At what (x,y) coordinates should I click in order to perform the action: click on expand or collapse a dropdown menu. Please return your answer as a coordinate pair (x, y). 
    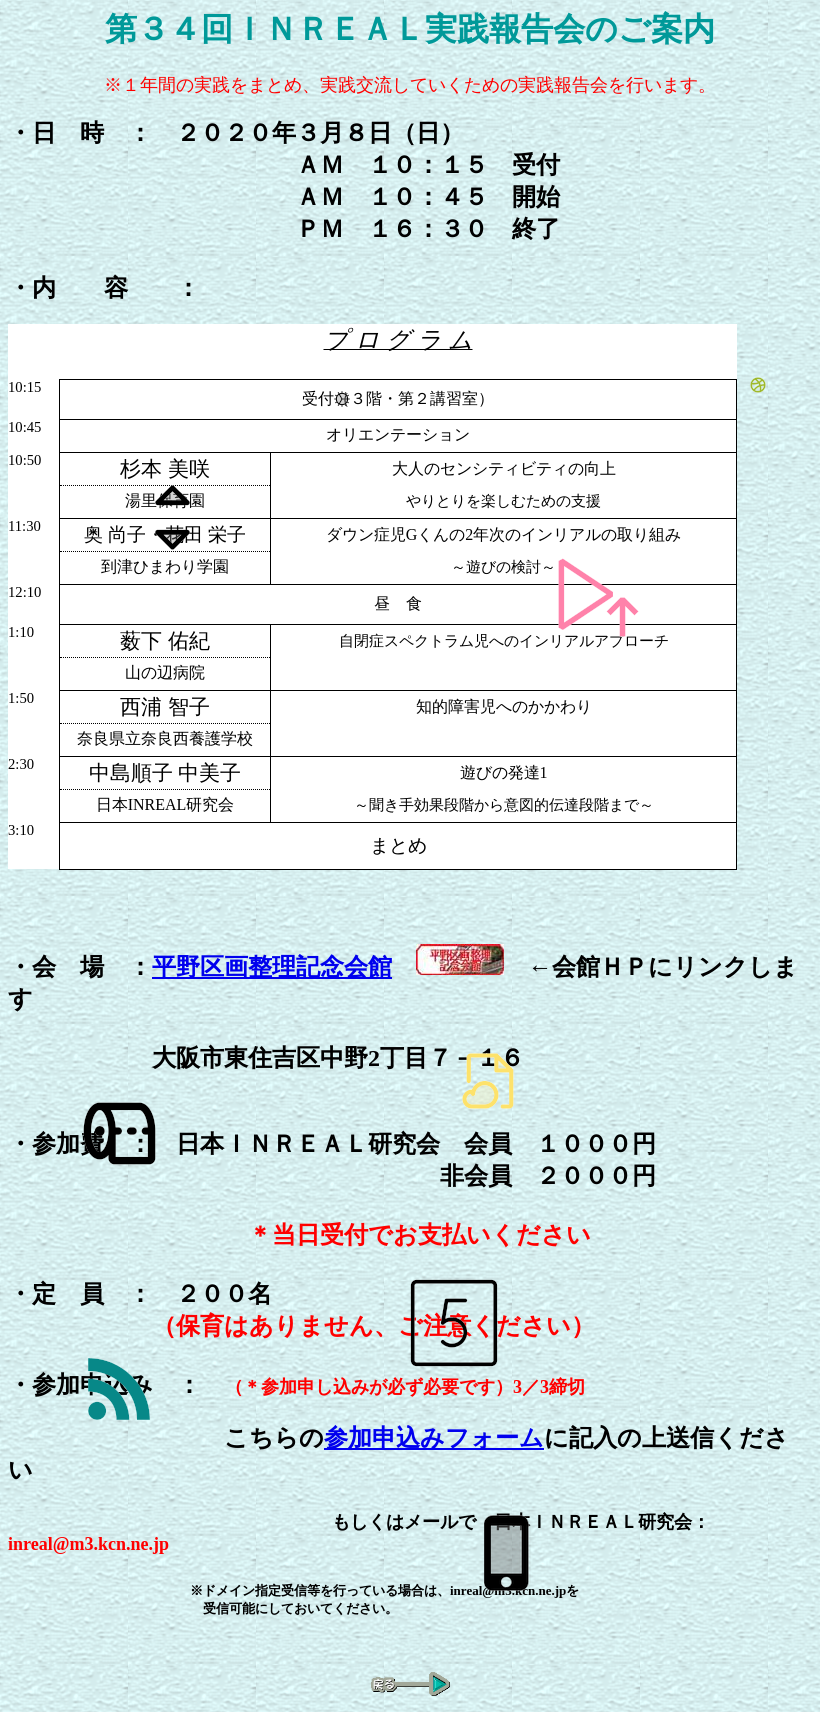
    Looking at the image, I should click on (172, 517).